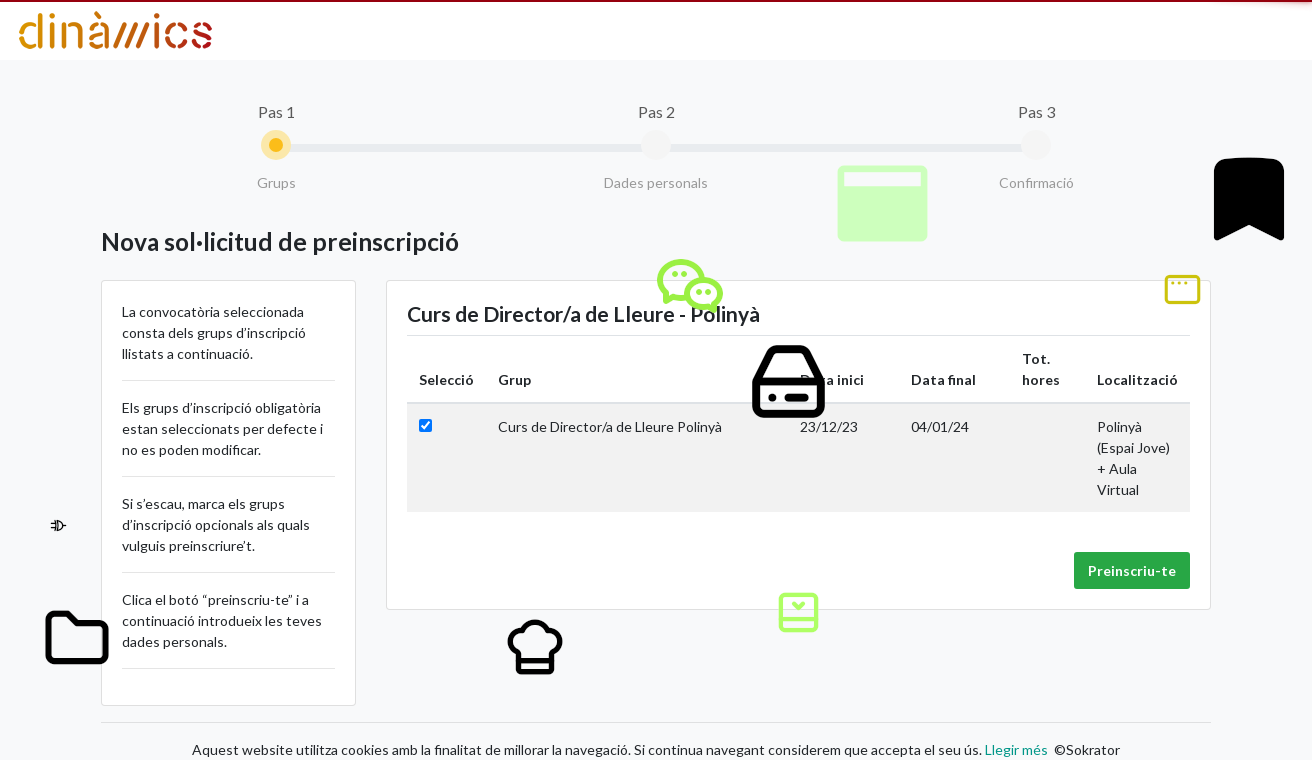 This screenshot has height=760, width=1312. I want to click on open a new application window, so click(1182, 289).